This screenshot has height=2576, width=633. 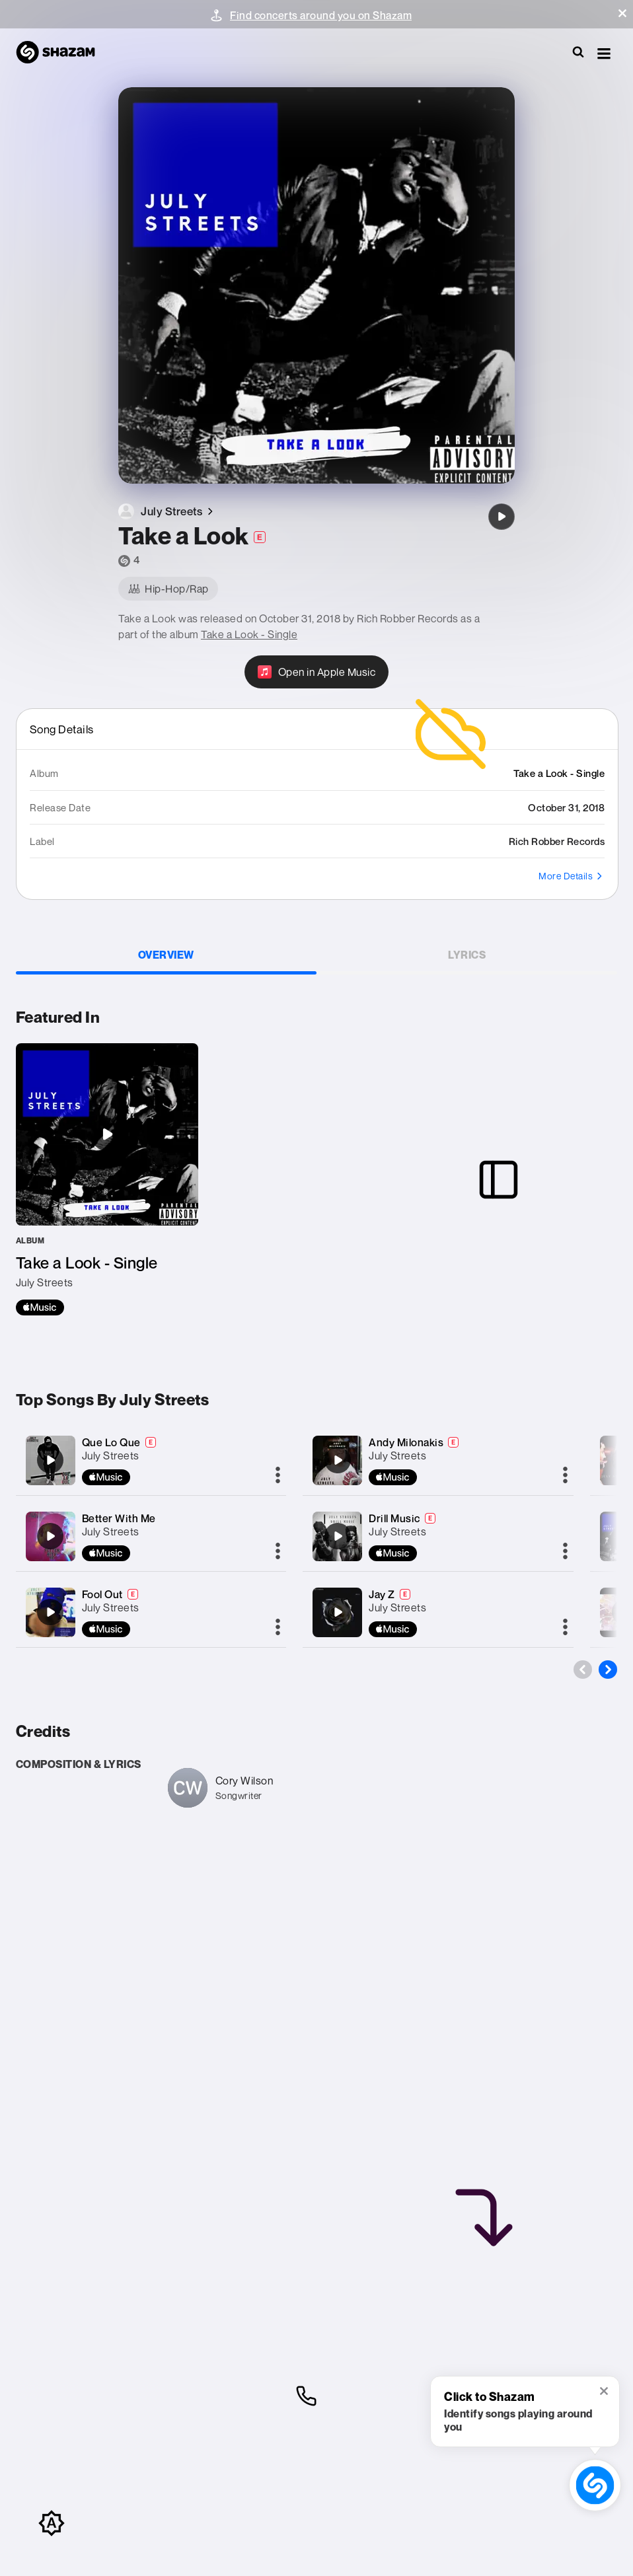 What do you see at coordinates (52, 2523) in the screenshot?
I see `enable automatic brightness adjustment` at bounding box center [52, 2523].